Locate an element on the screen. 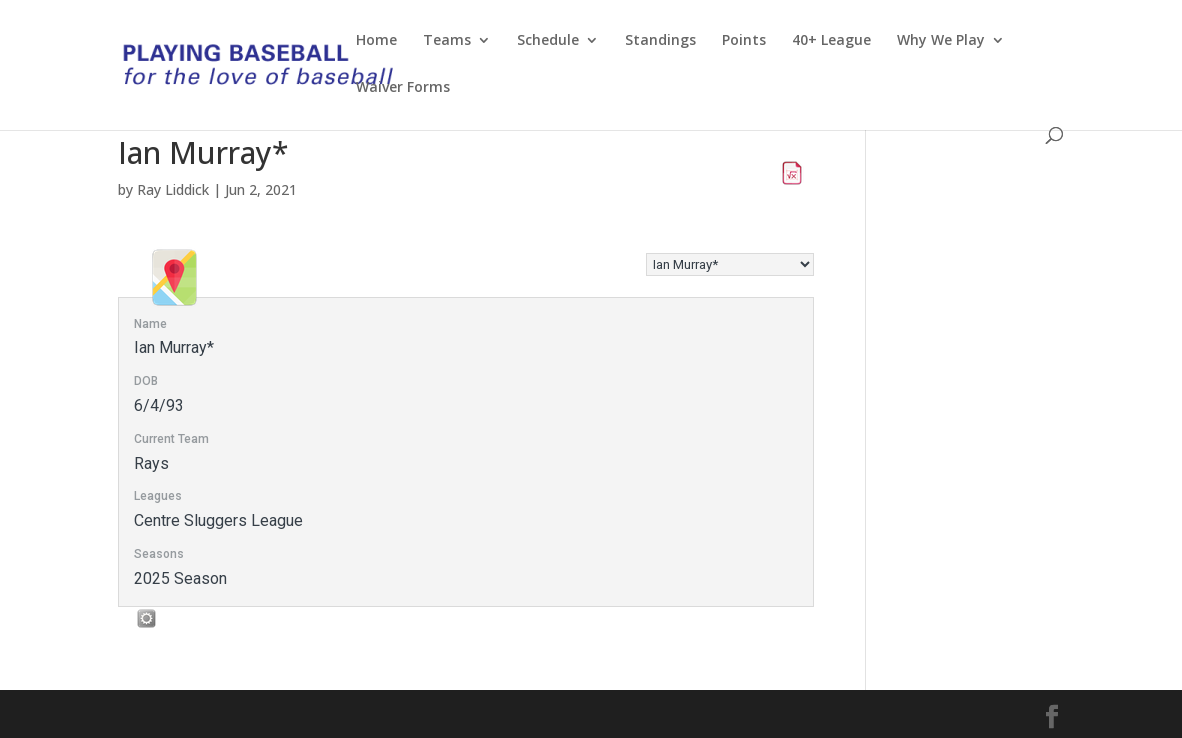 The image size is (1182, 738). a libreoffice math formula file is located at coordinates (792, 173).